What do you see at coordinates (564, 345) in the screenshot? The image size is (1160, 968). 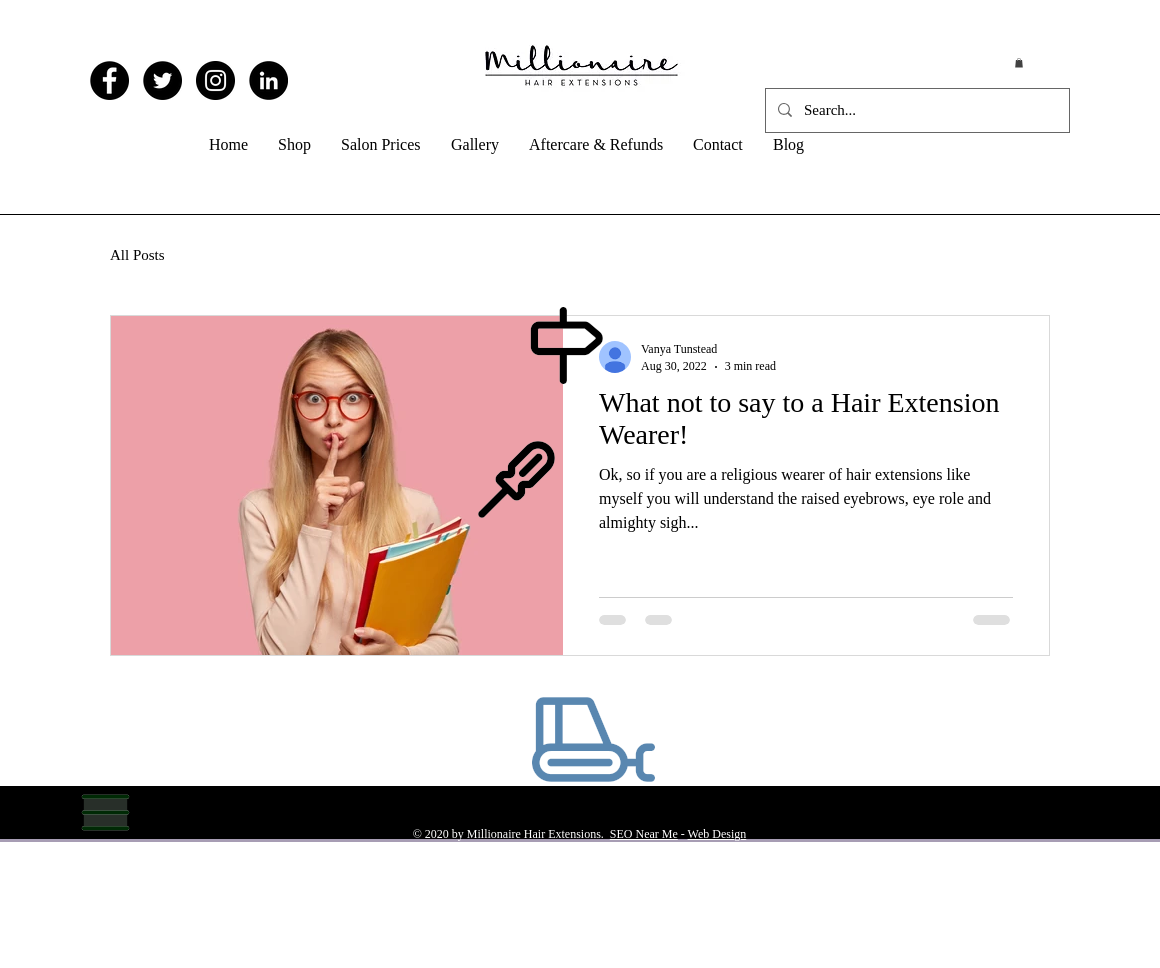 I see `view project milestones` at bounding box center [564, 345].